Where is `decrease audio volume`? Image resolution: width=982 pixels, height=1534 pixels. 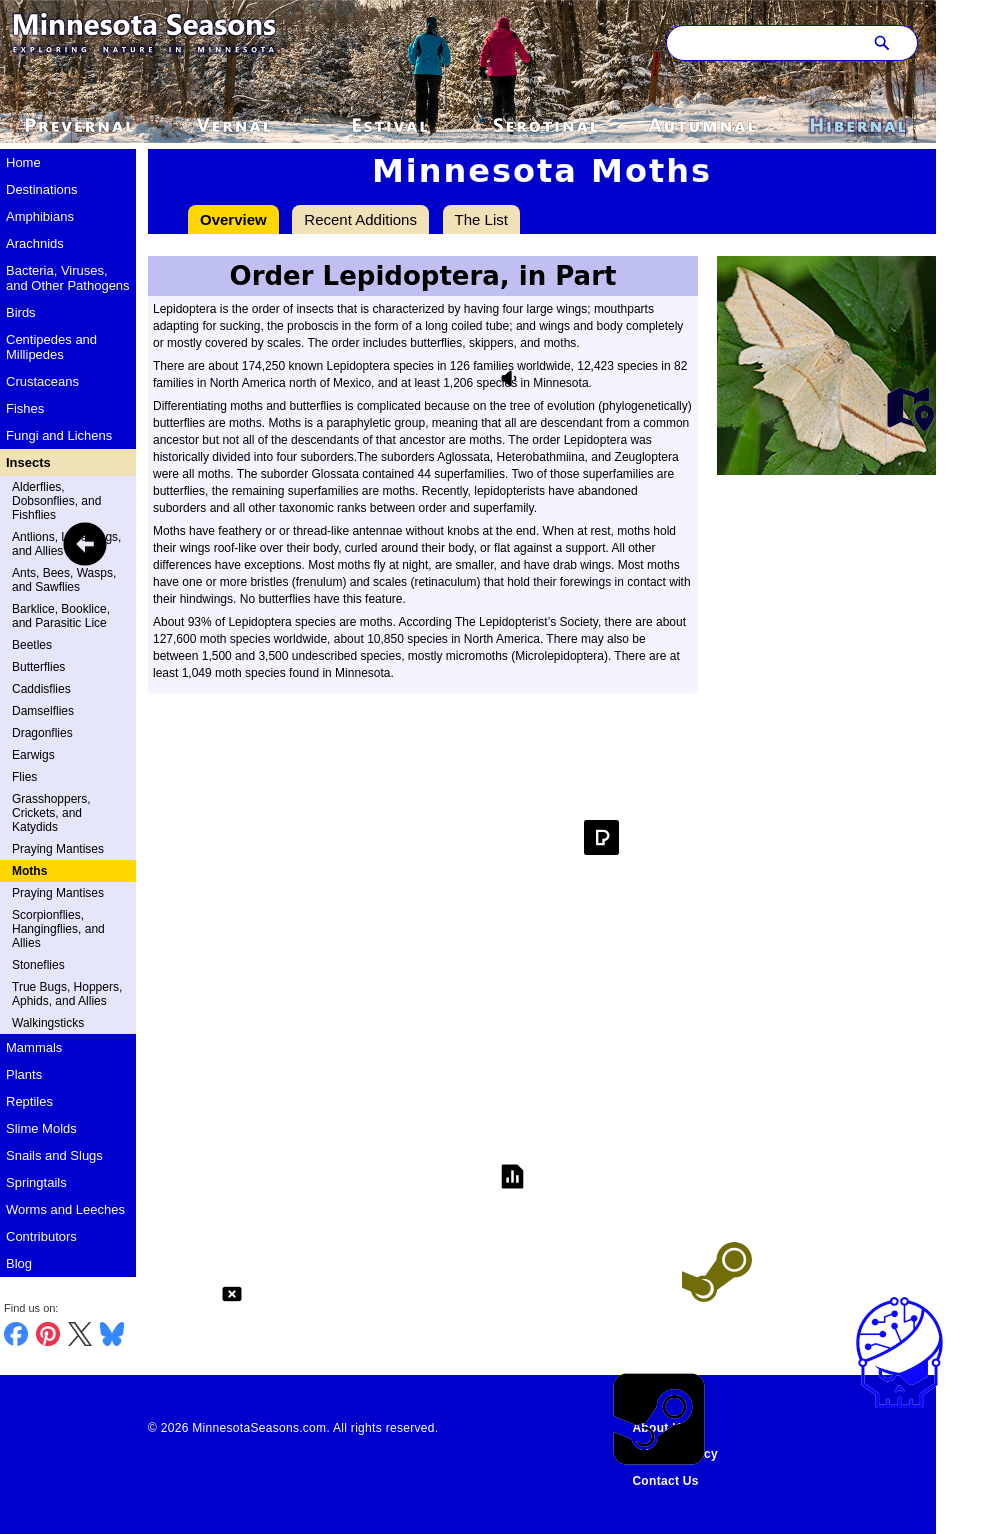 decrease audio volume is located at coordinates (509, 378).